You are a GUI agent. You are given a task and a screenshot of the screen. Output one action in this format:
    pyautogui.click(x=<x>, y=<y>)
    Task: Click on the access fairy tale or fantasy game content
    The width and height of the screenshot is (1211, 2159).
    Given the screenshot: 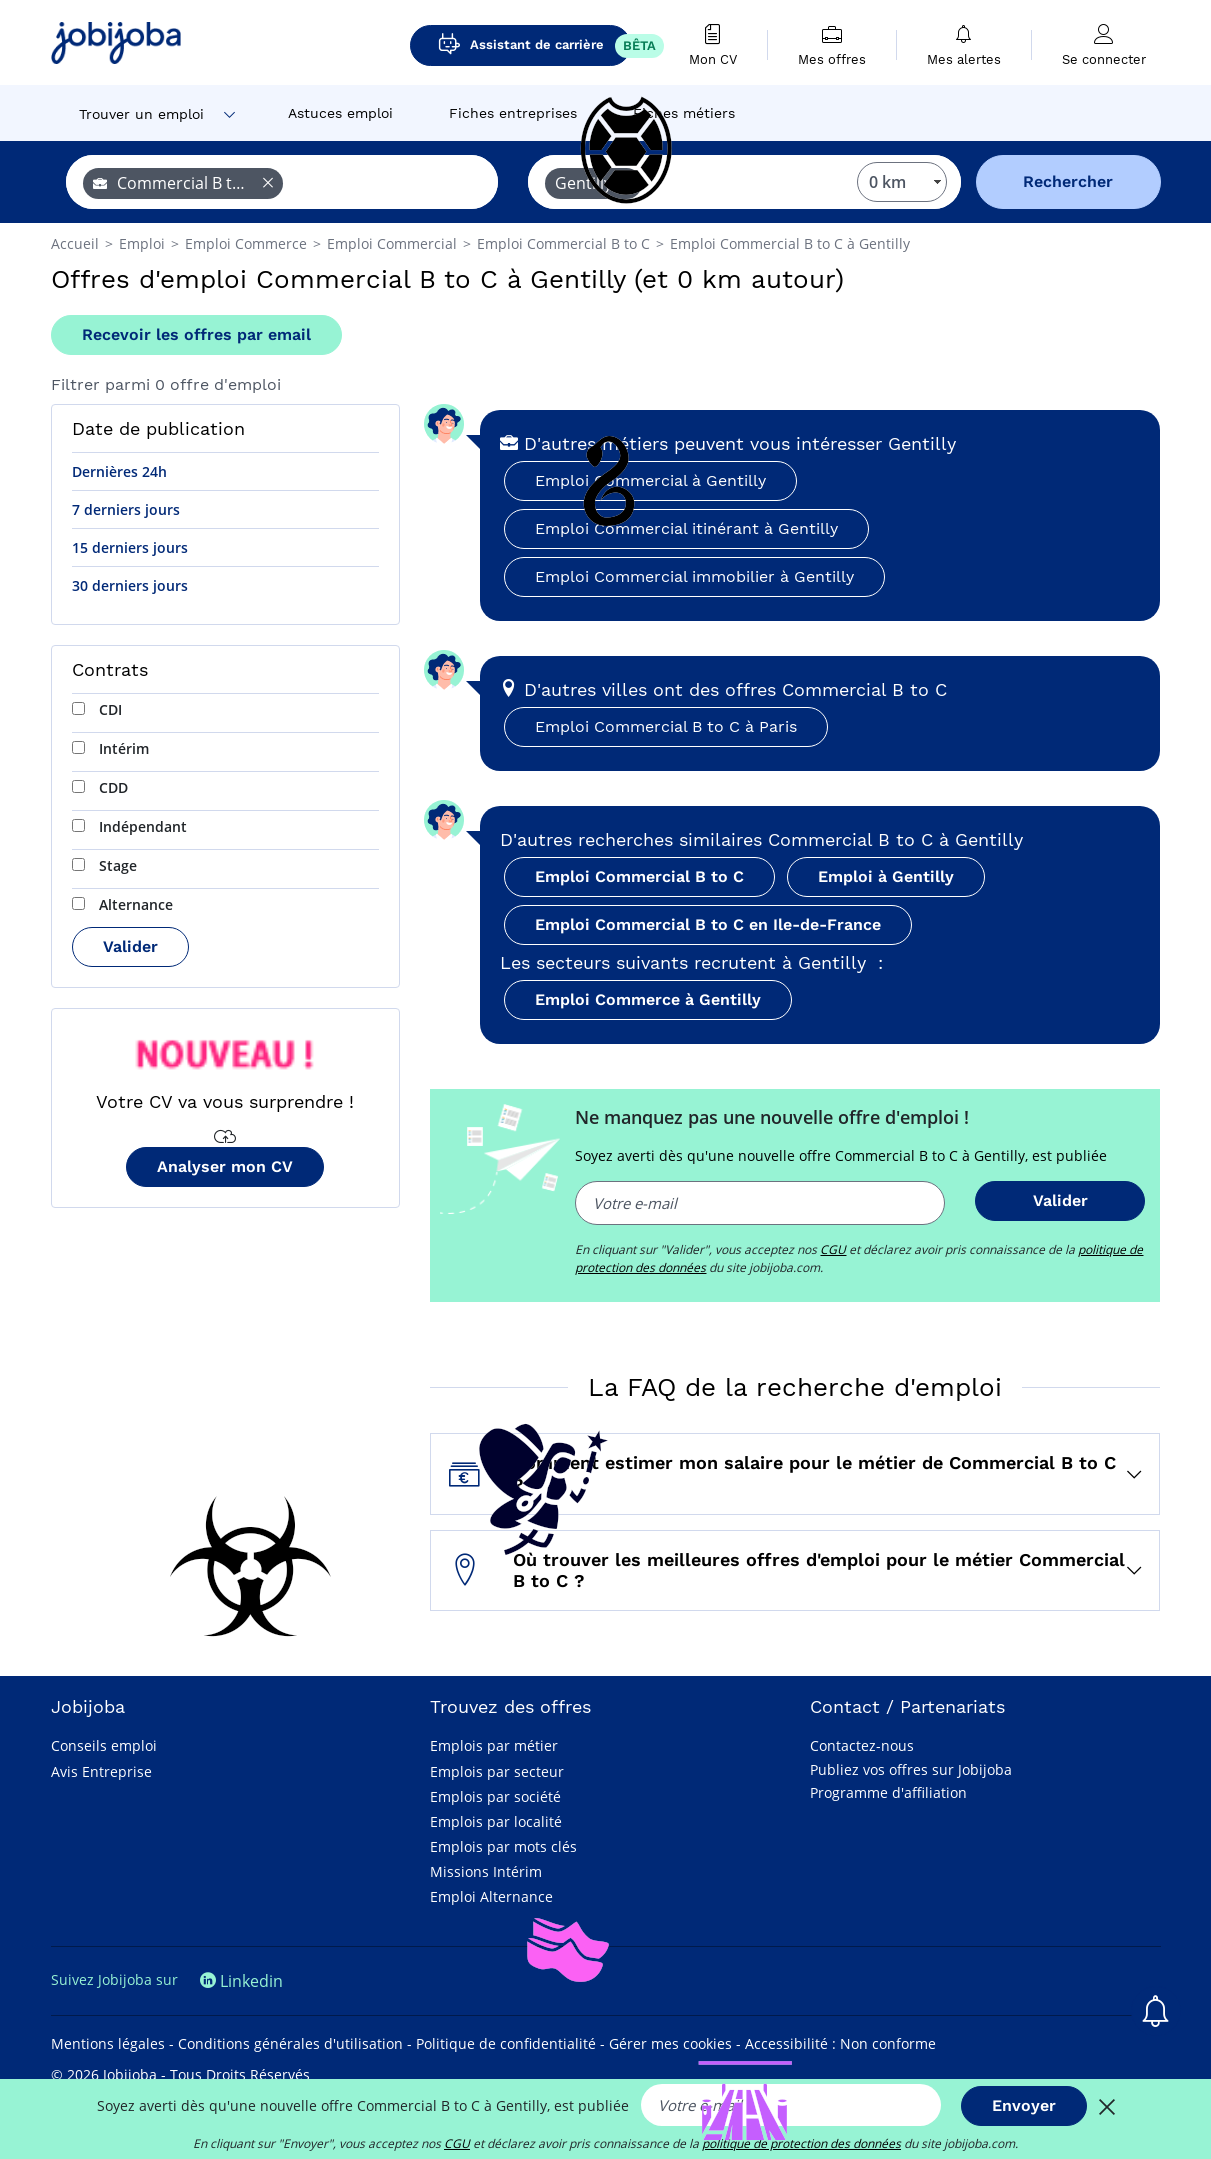 What is the action you would take?
    pyautogui.click(x=543, y=1489)
    